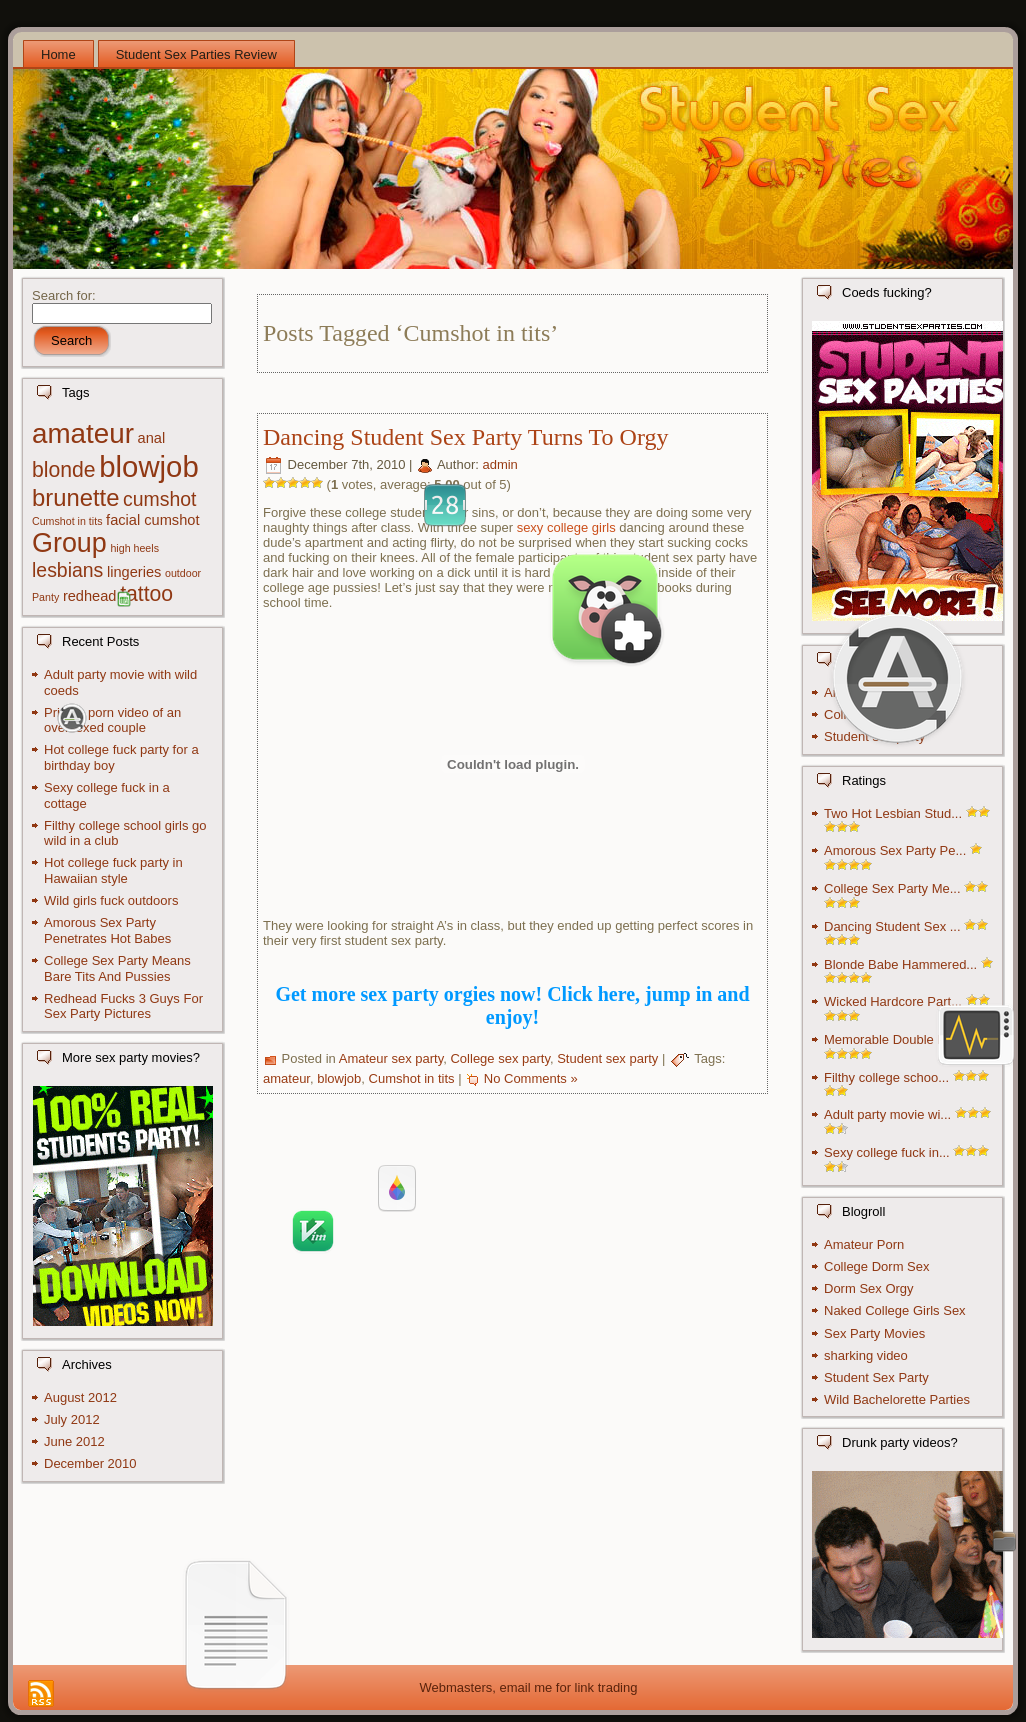 Image resolution: width=1026 pixels, height=1722 pixels. I want to click on a libreoffice calc spreadsheet file, so click(124, 599).